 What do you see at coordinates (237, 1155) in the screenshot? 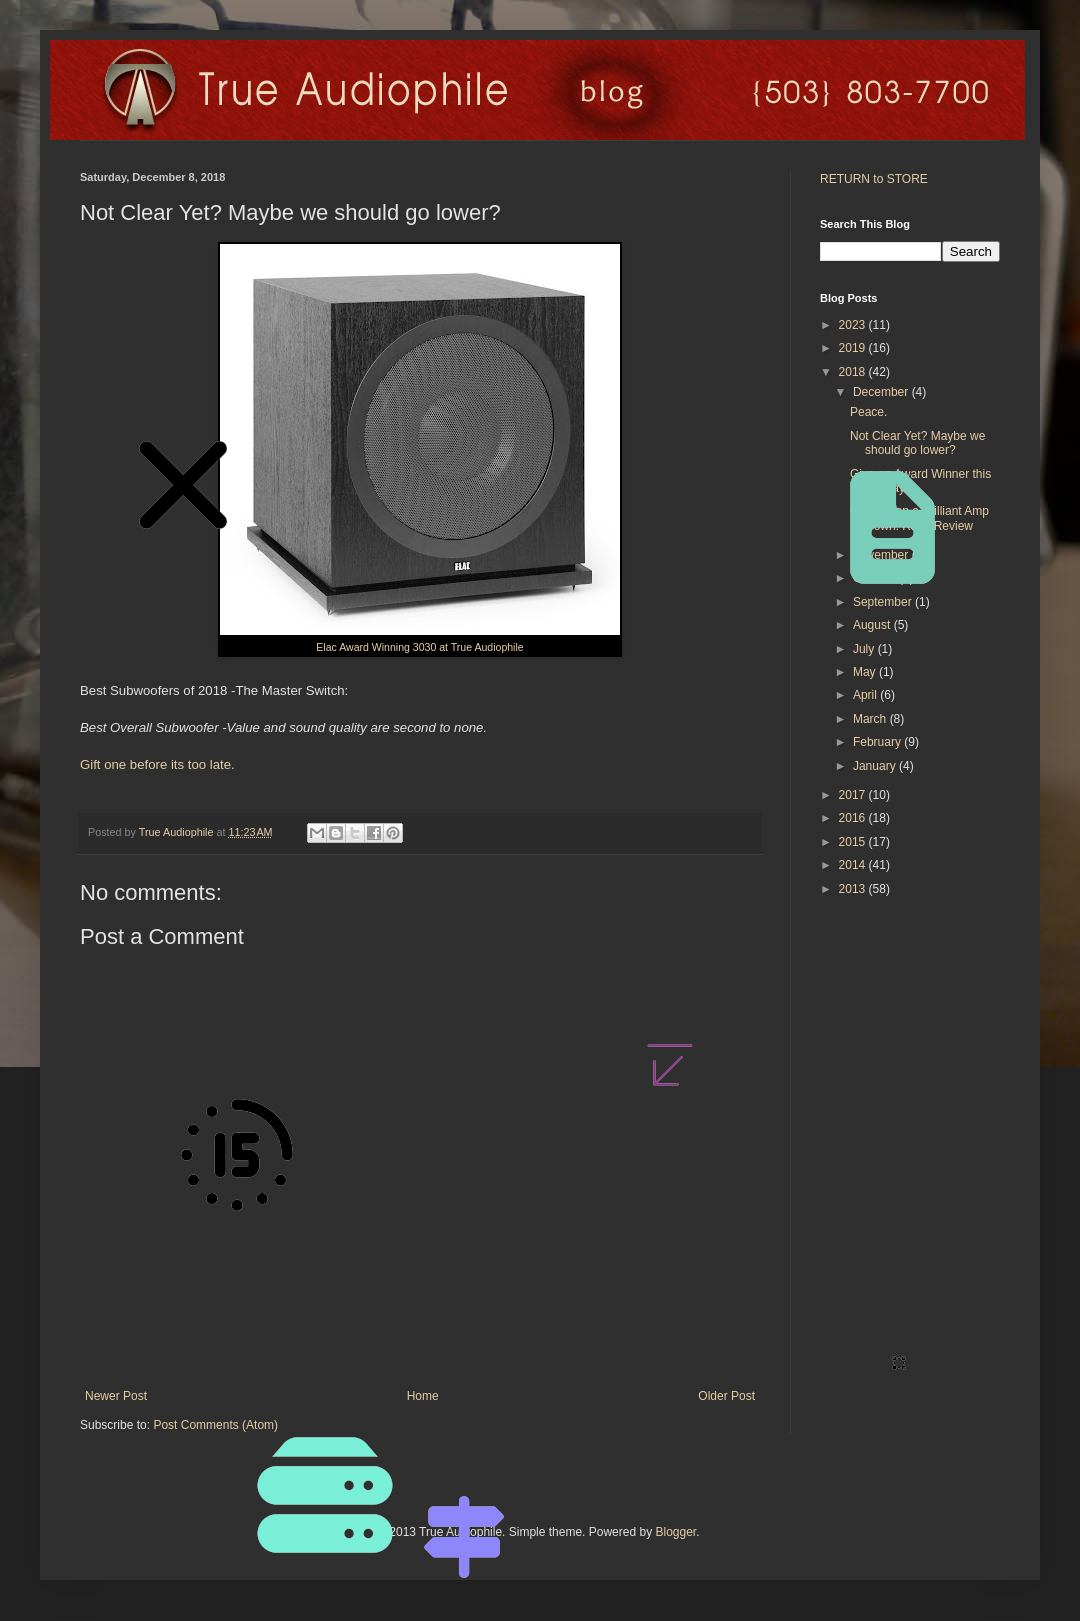
I see `set a 15-minute timer` at bounding box center [237, 1155].